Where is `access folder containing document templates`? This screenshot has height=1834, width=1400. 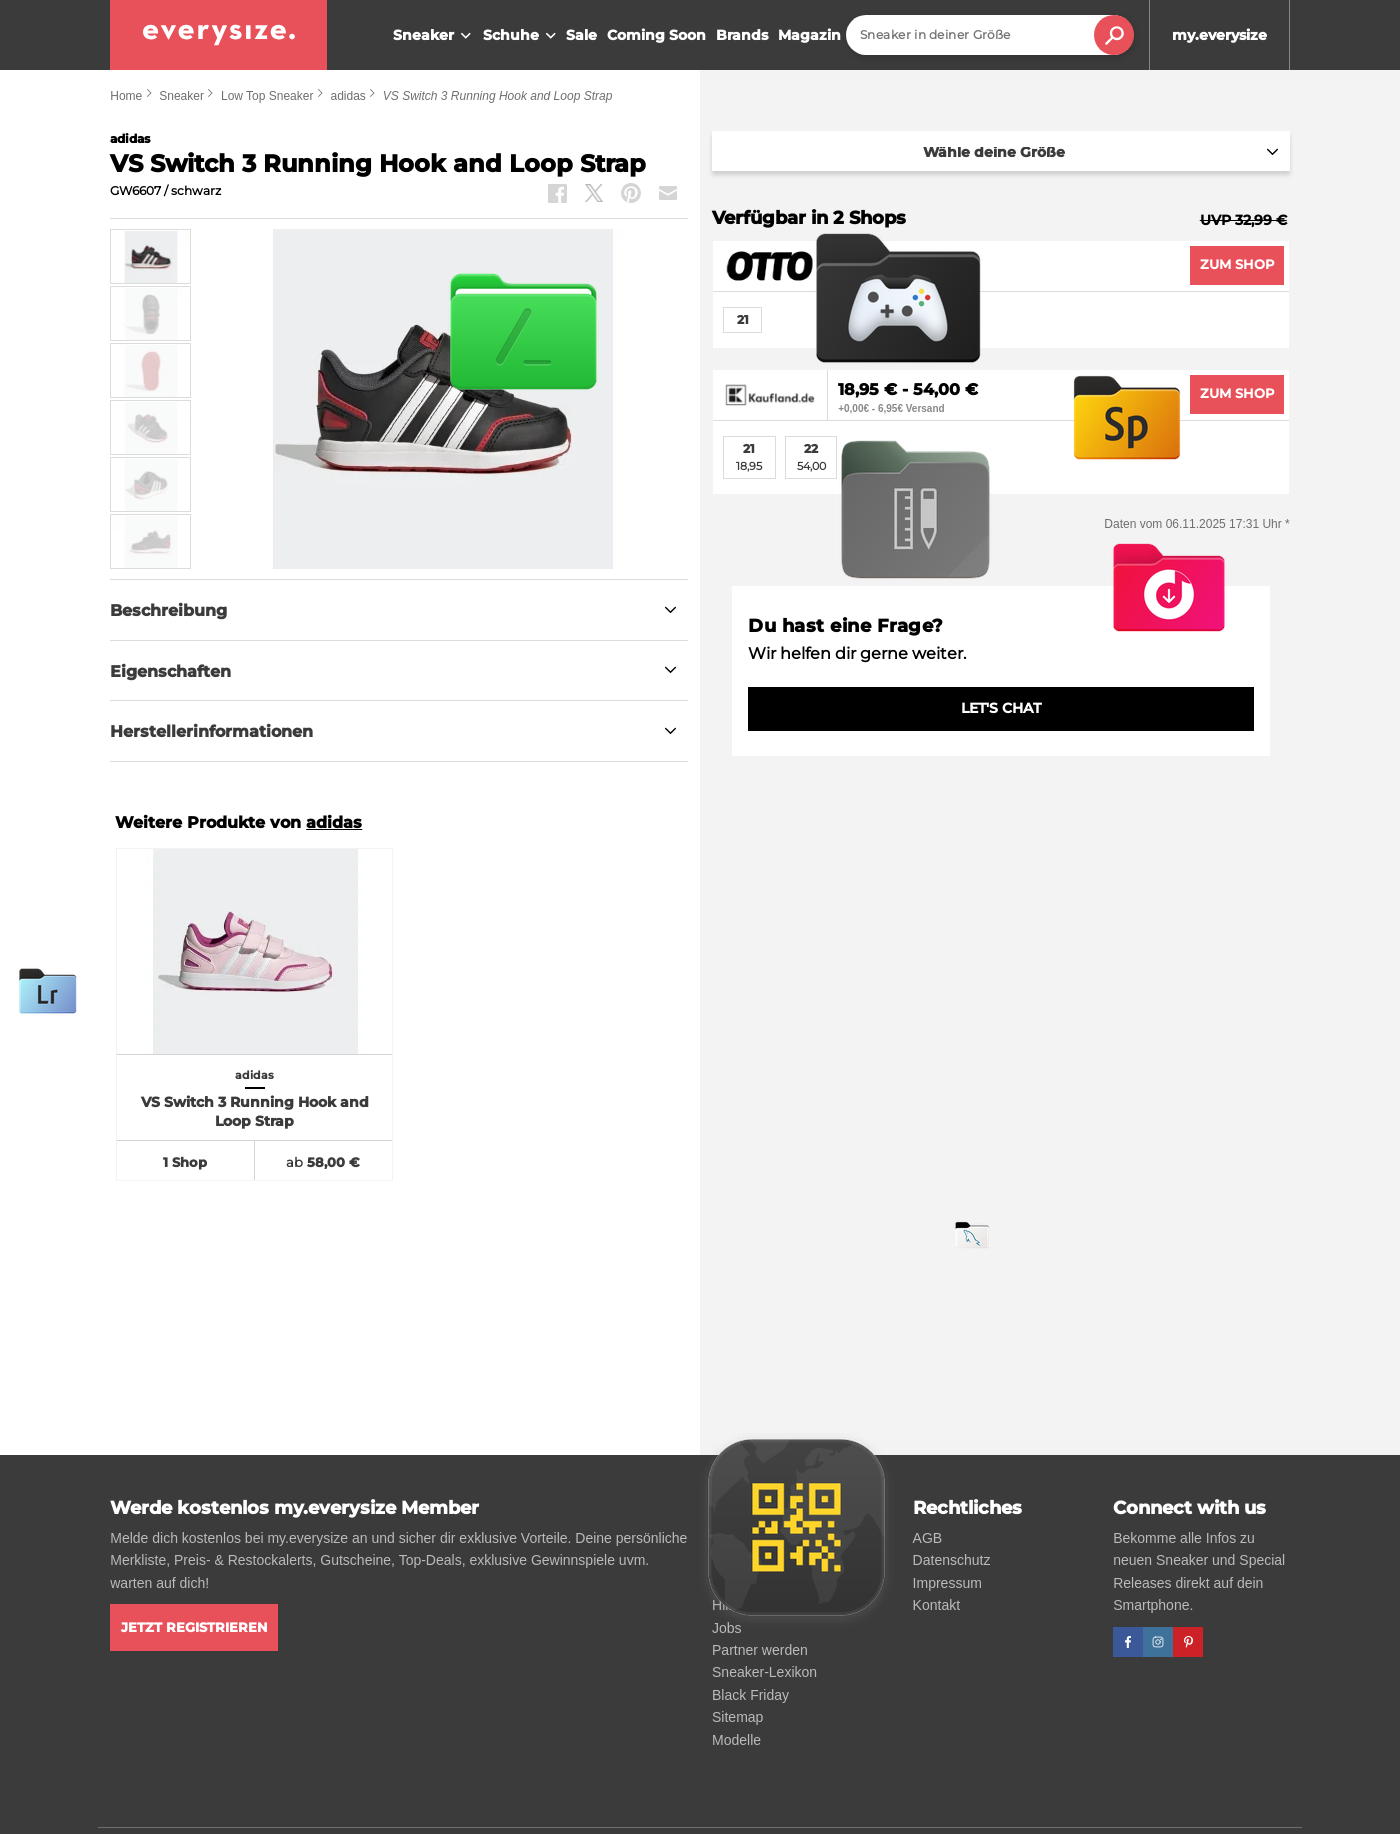 access folder containing document templates is located at coordinates (915, 509).